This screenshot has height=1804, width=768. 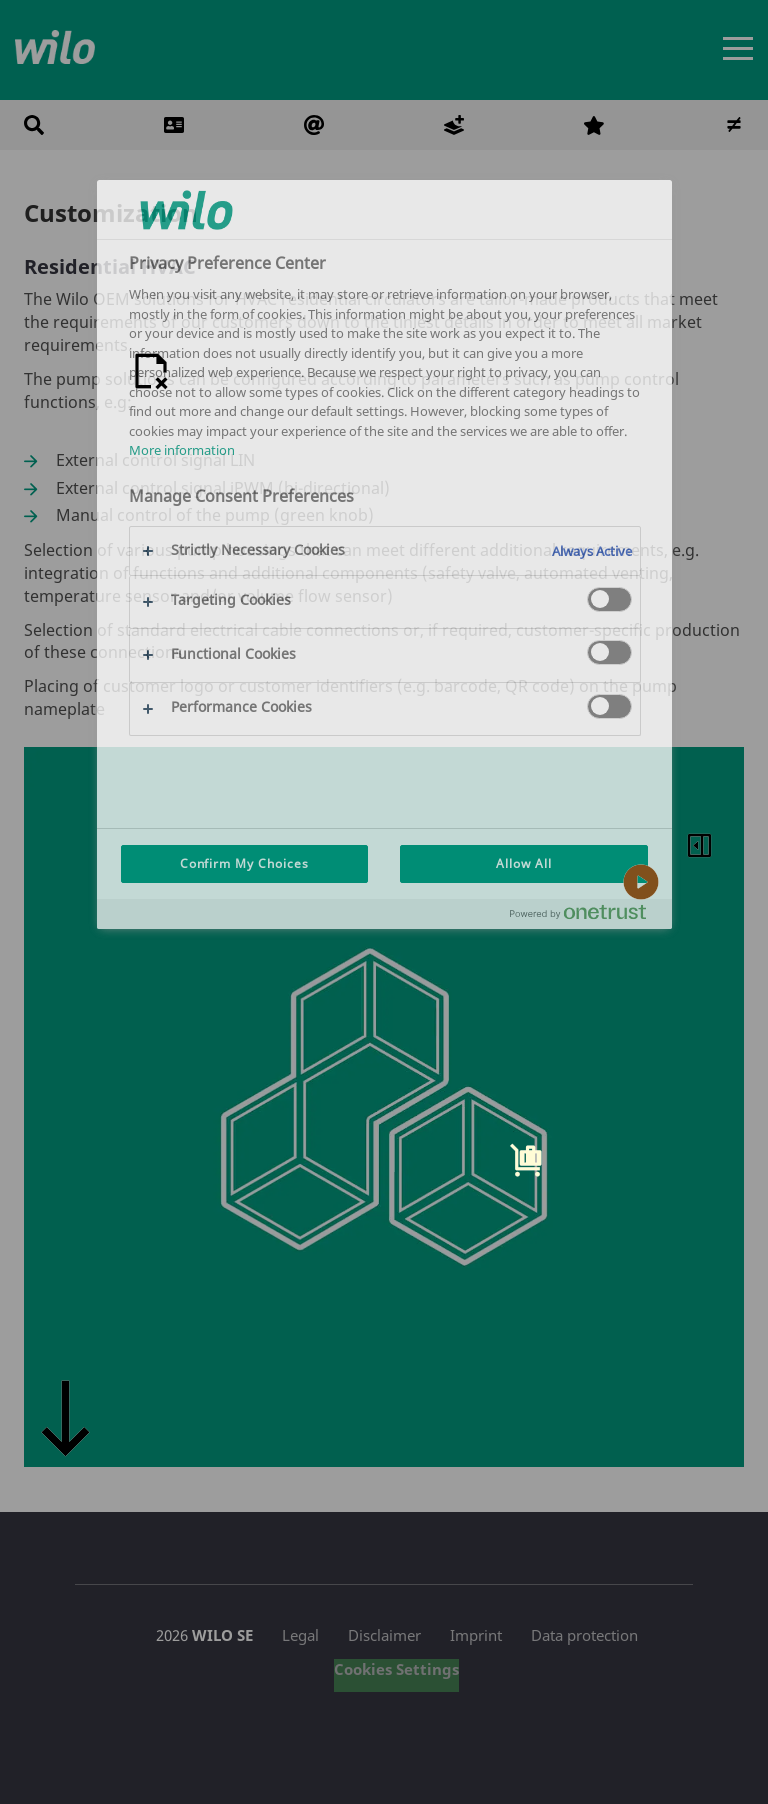 What do you see at coordinates (527, 1159) in the screenshot?
I see `access luggage or baggage services` at bounding box center [527, 1159].